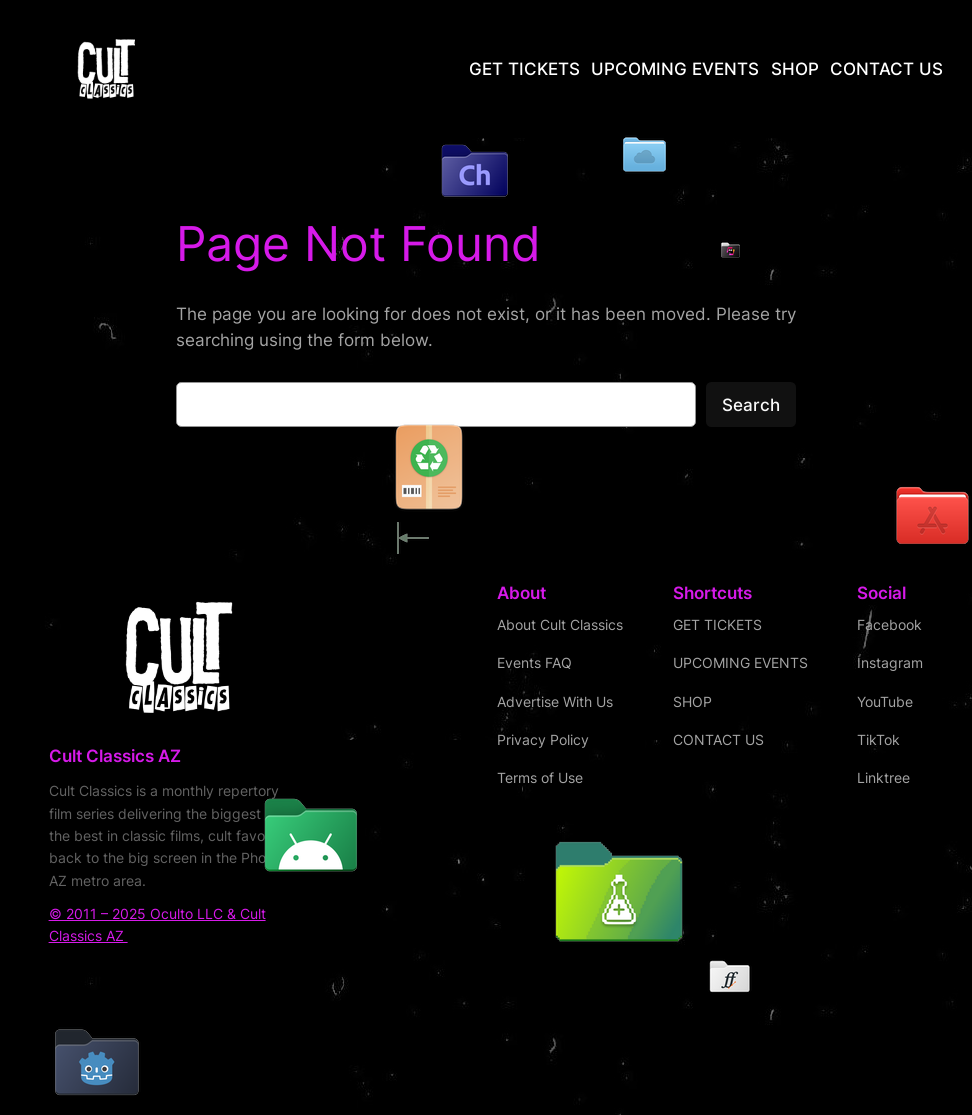 The width and height of the screenshot is (972, 1115). I want to click on access cloud-synced files and folders, so click(644, 154).